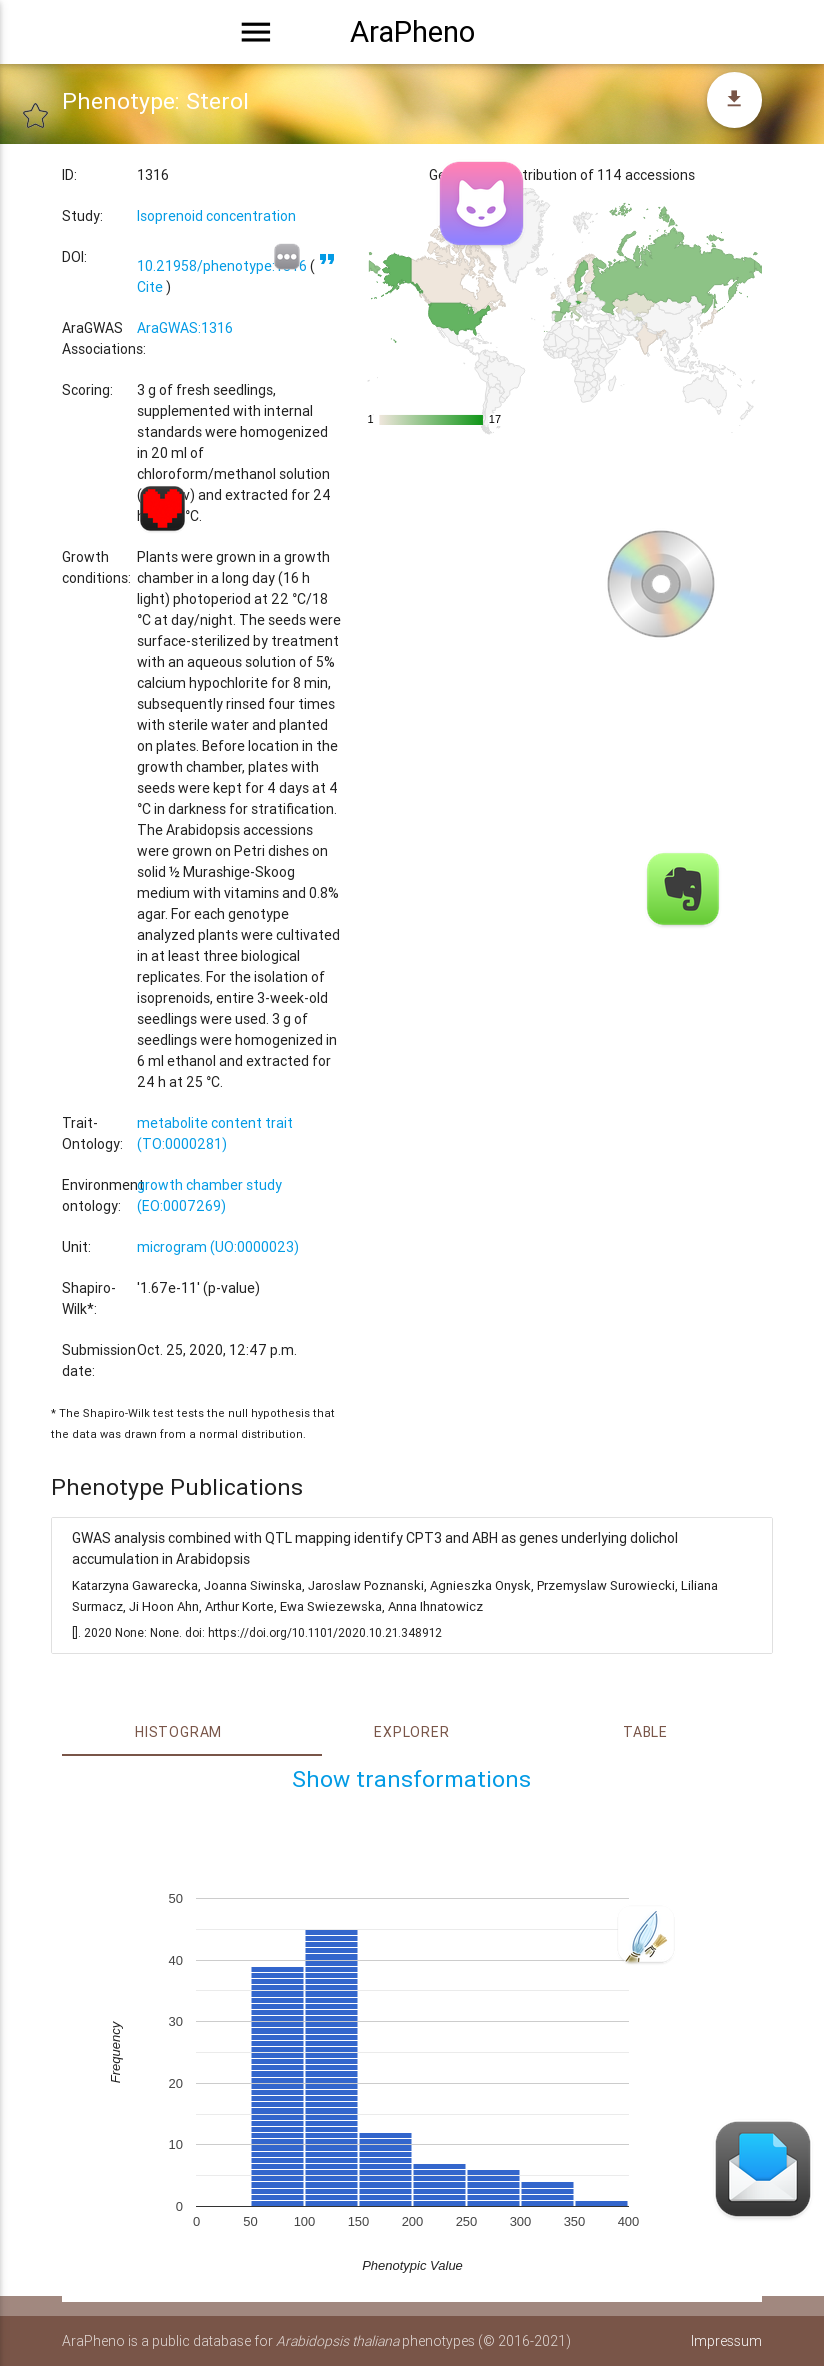  What do you see at coordinates (35, 115) in the screenshot?
I see `access your favorites` at bounding box center [35, 115].